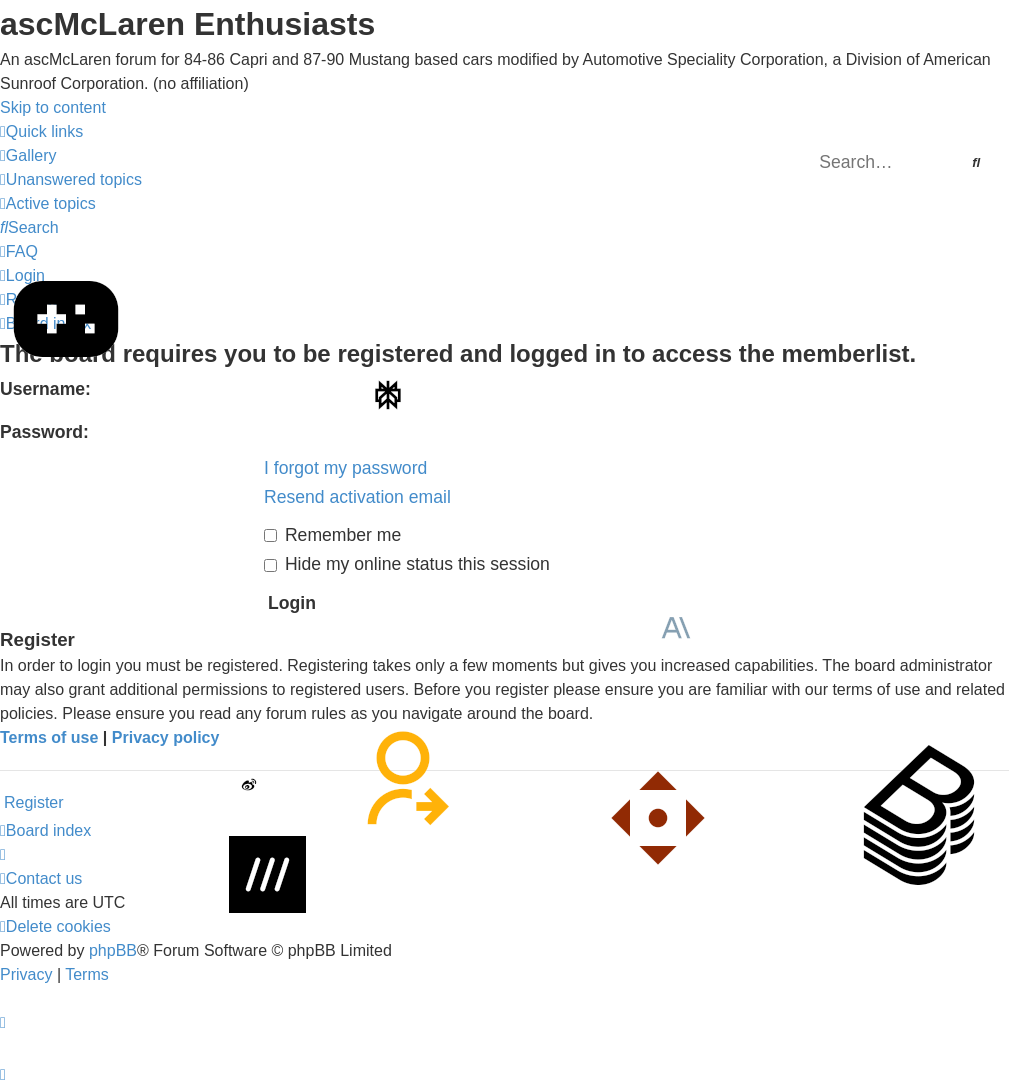 Image resolution: width=1009 pixels, height=1087 pixels. What do you see at coordinates (267, 874) in the screenshot?
I see `open the what3words location app` at bounding box center [267, 874].